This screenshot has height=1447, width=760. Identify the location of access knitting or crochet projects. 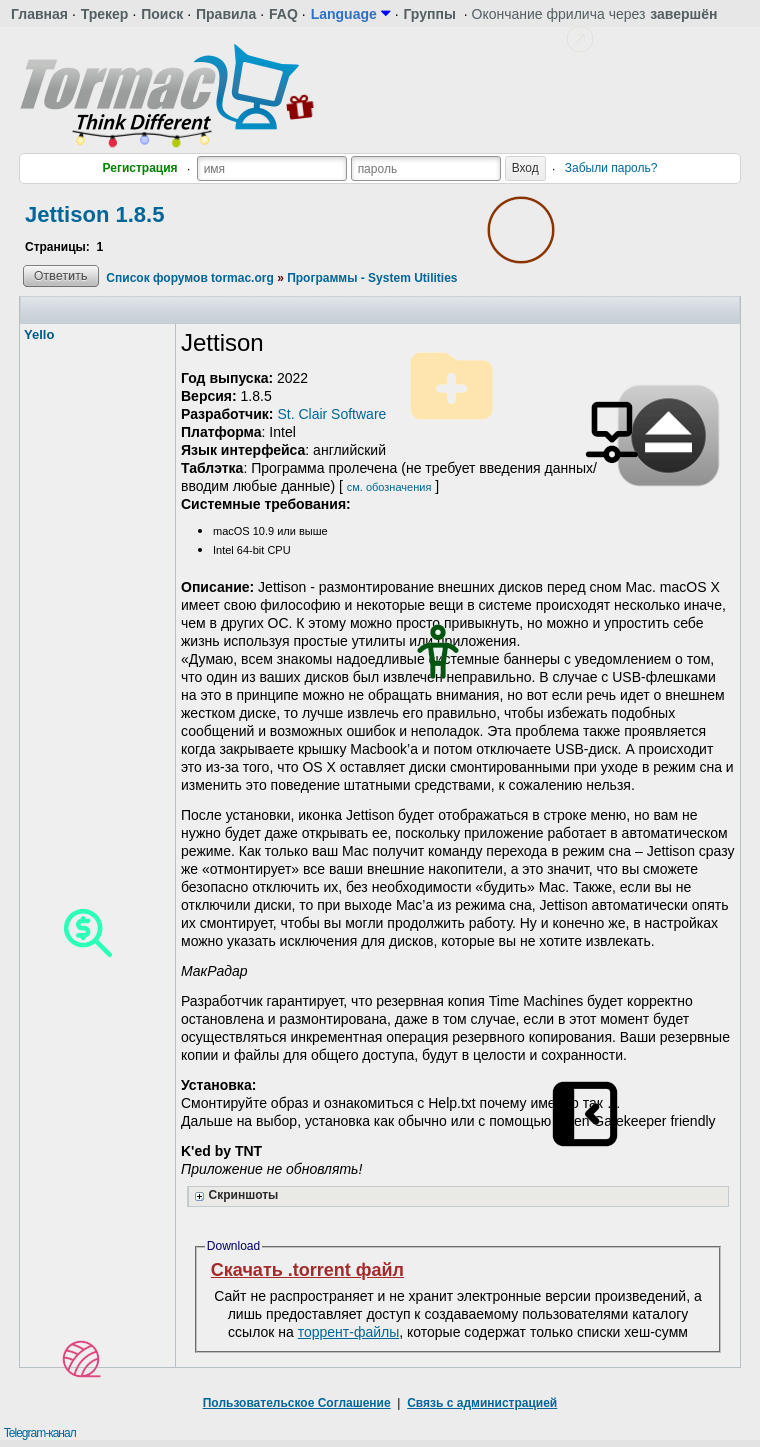
(81, 1359).